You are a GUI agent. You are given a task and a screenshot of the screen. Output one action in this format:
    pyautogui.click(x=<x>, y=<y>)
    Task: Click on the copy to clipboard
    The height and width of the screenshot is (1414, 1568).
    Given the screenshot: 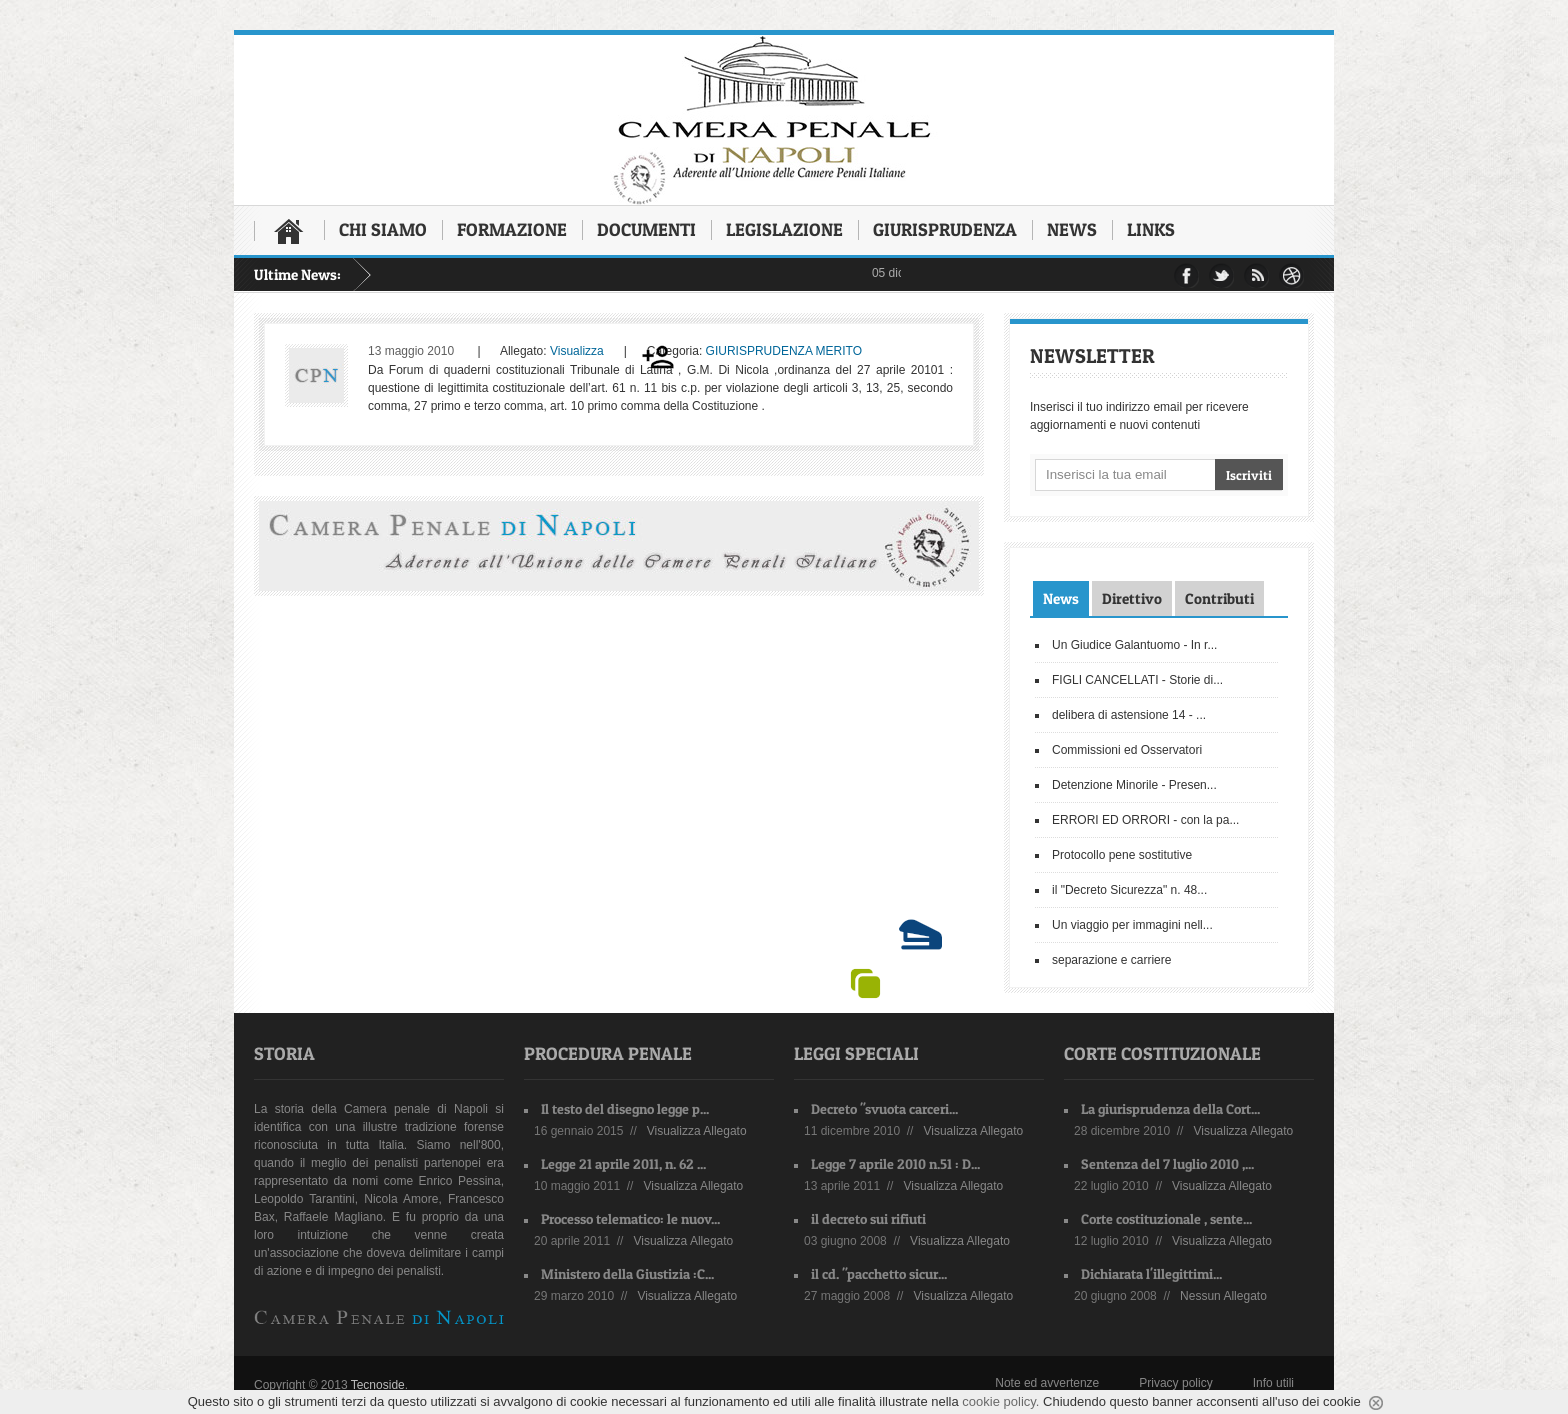 What is the action you would take?
    pyautogui.click(x=865, y=983)
    